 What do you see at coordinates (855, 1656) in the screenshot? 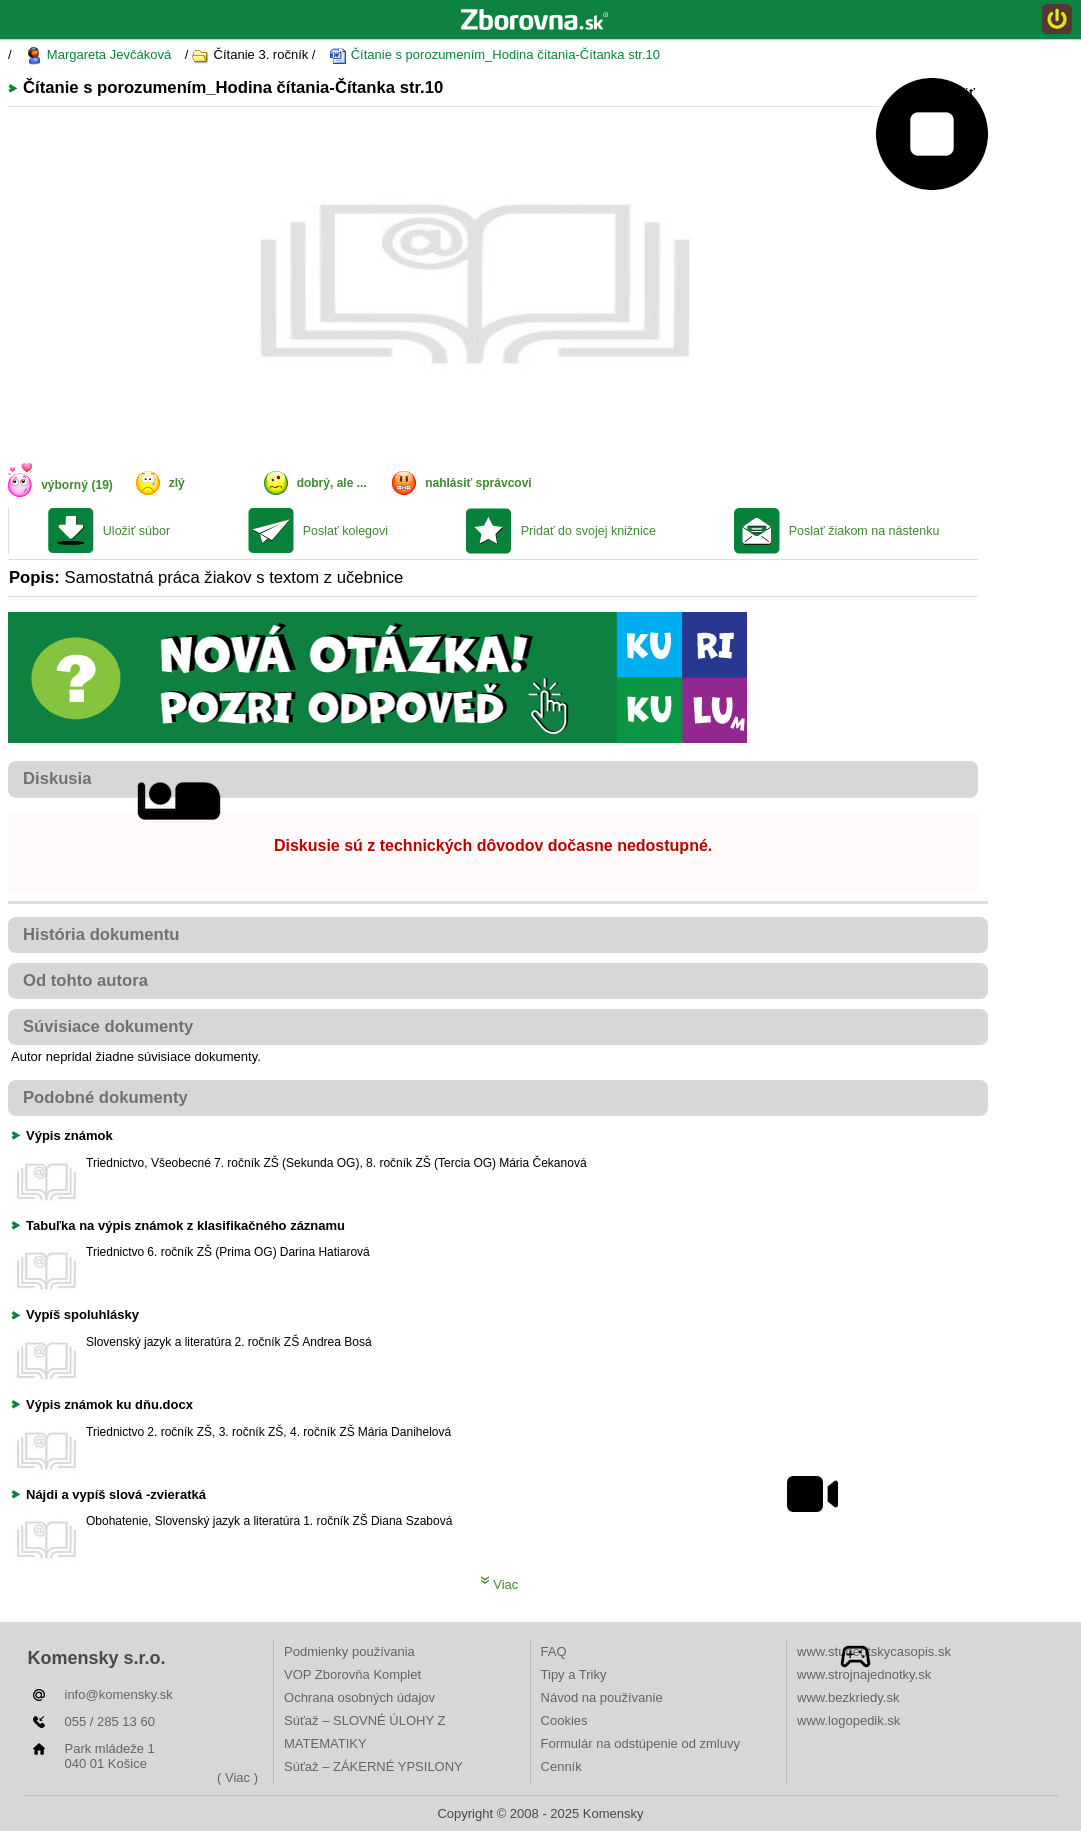
I see `access gaming or esports features` at bounding box center [855, 1656].